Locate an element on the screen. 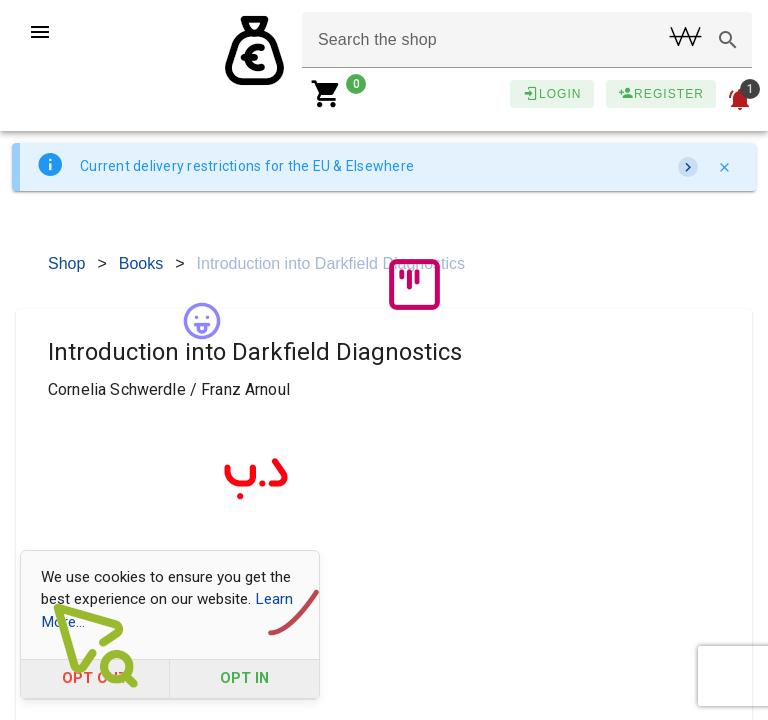  add a playful or silly reaction is located at coordinates (202, 321).